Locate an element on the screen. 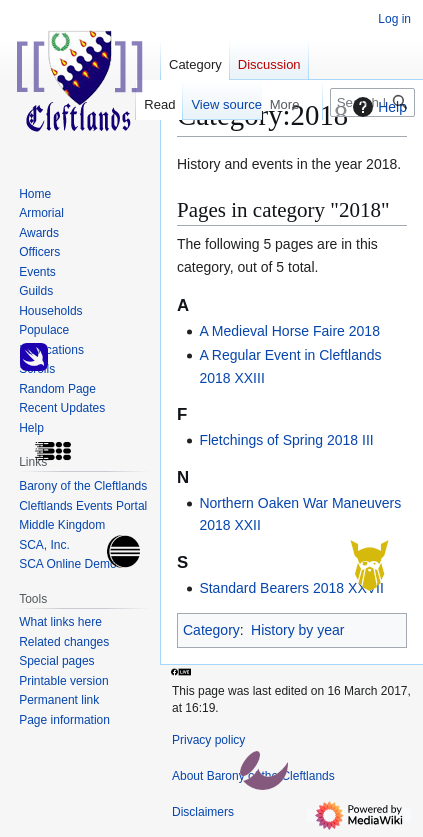  modin library logo is located at coordinates (53, 451).